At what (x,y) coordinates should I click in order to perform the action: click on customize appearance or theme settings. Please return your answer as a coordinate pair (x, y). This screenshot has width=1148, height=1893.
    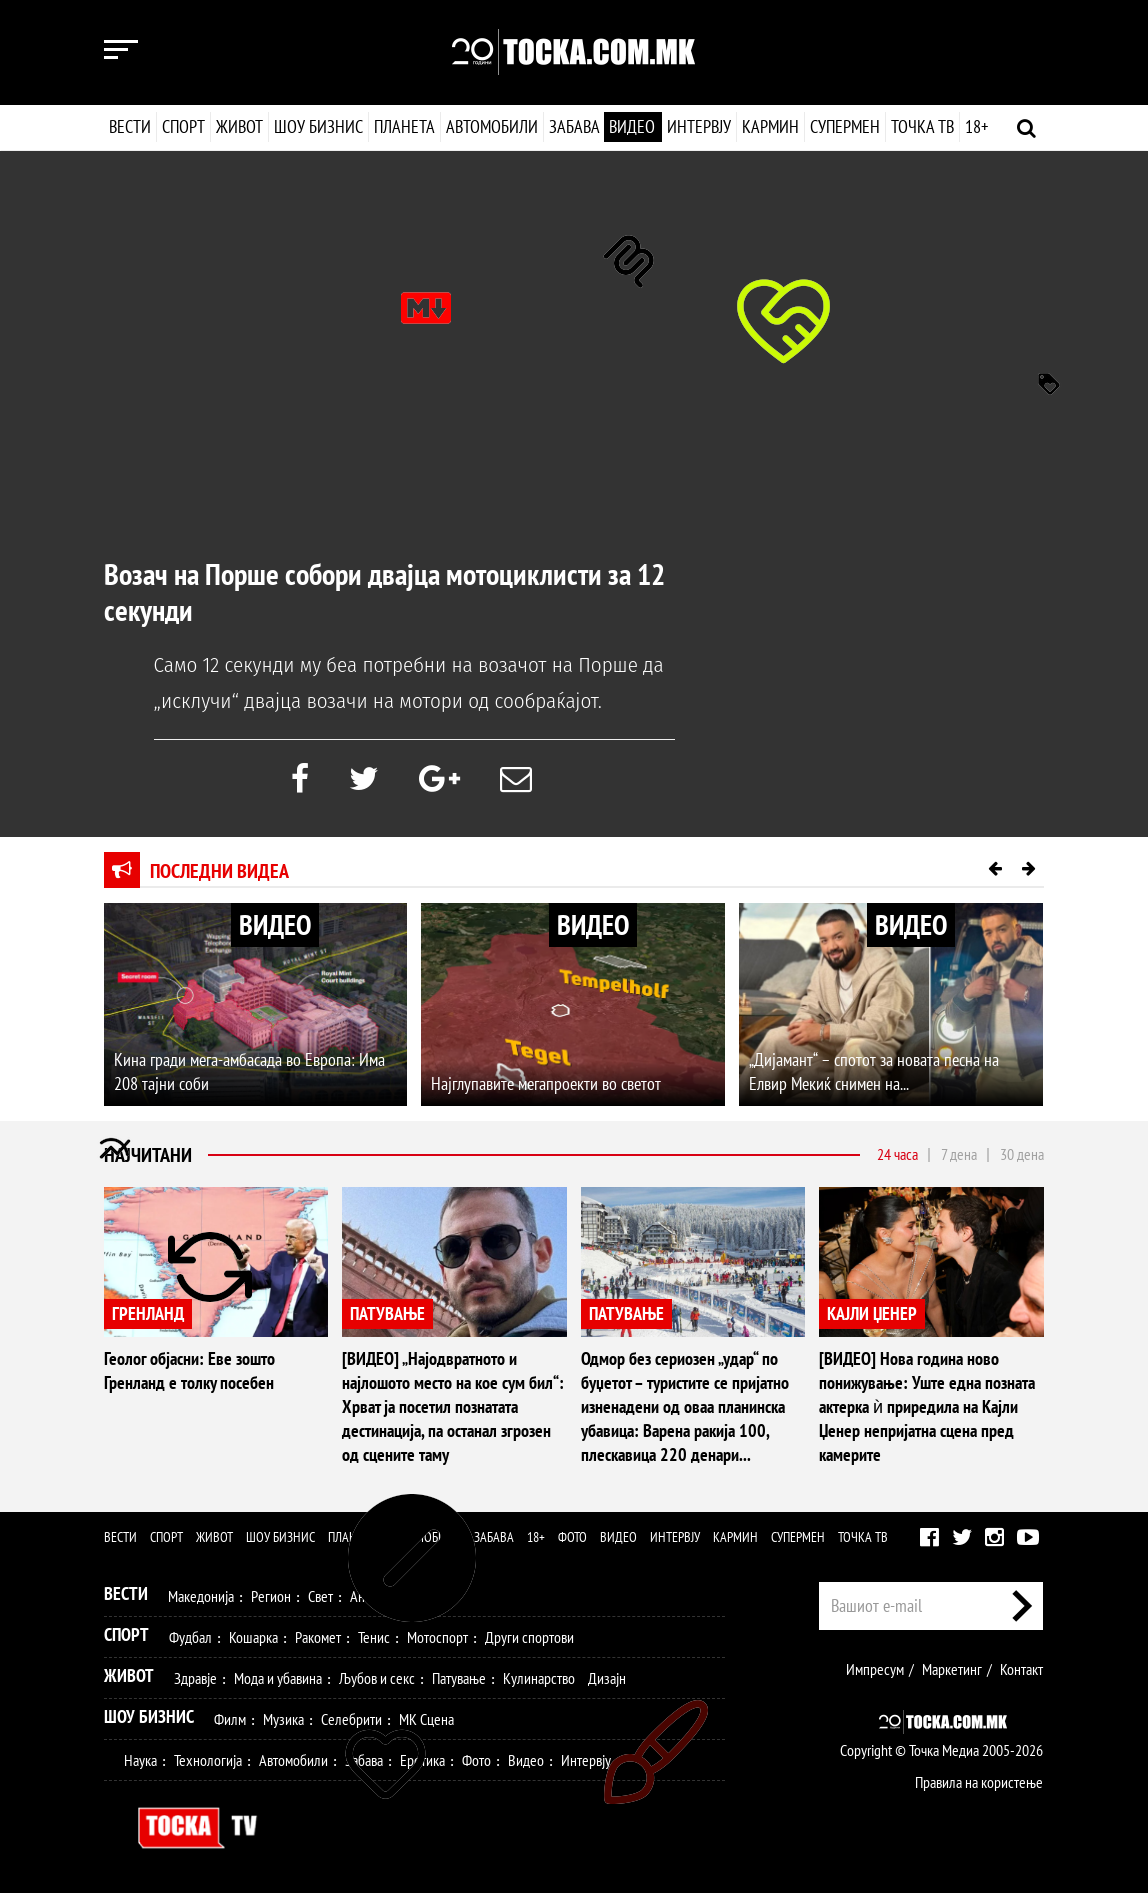
    Looking at the image, I should click on (655, 1751).